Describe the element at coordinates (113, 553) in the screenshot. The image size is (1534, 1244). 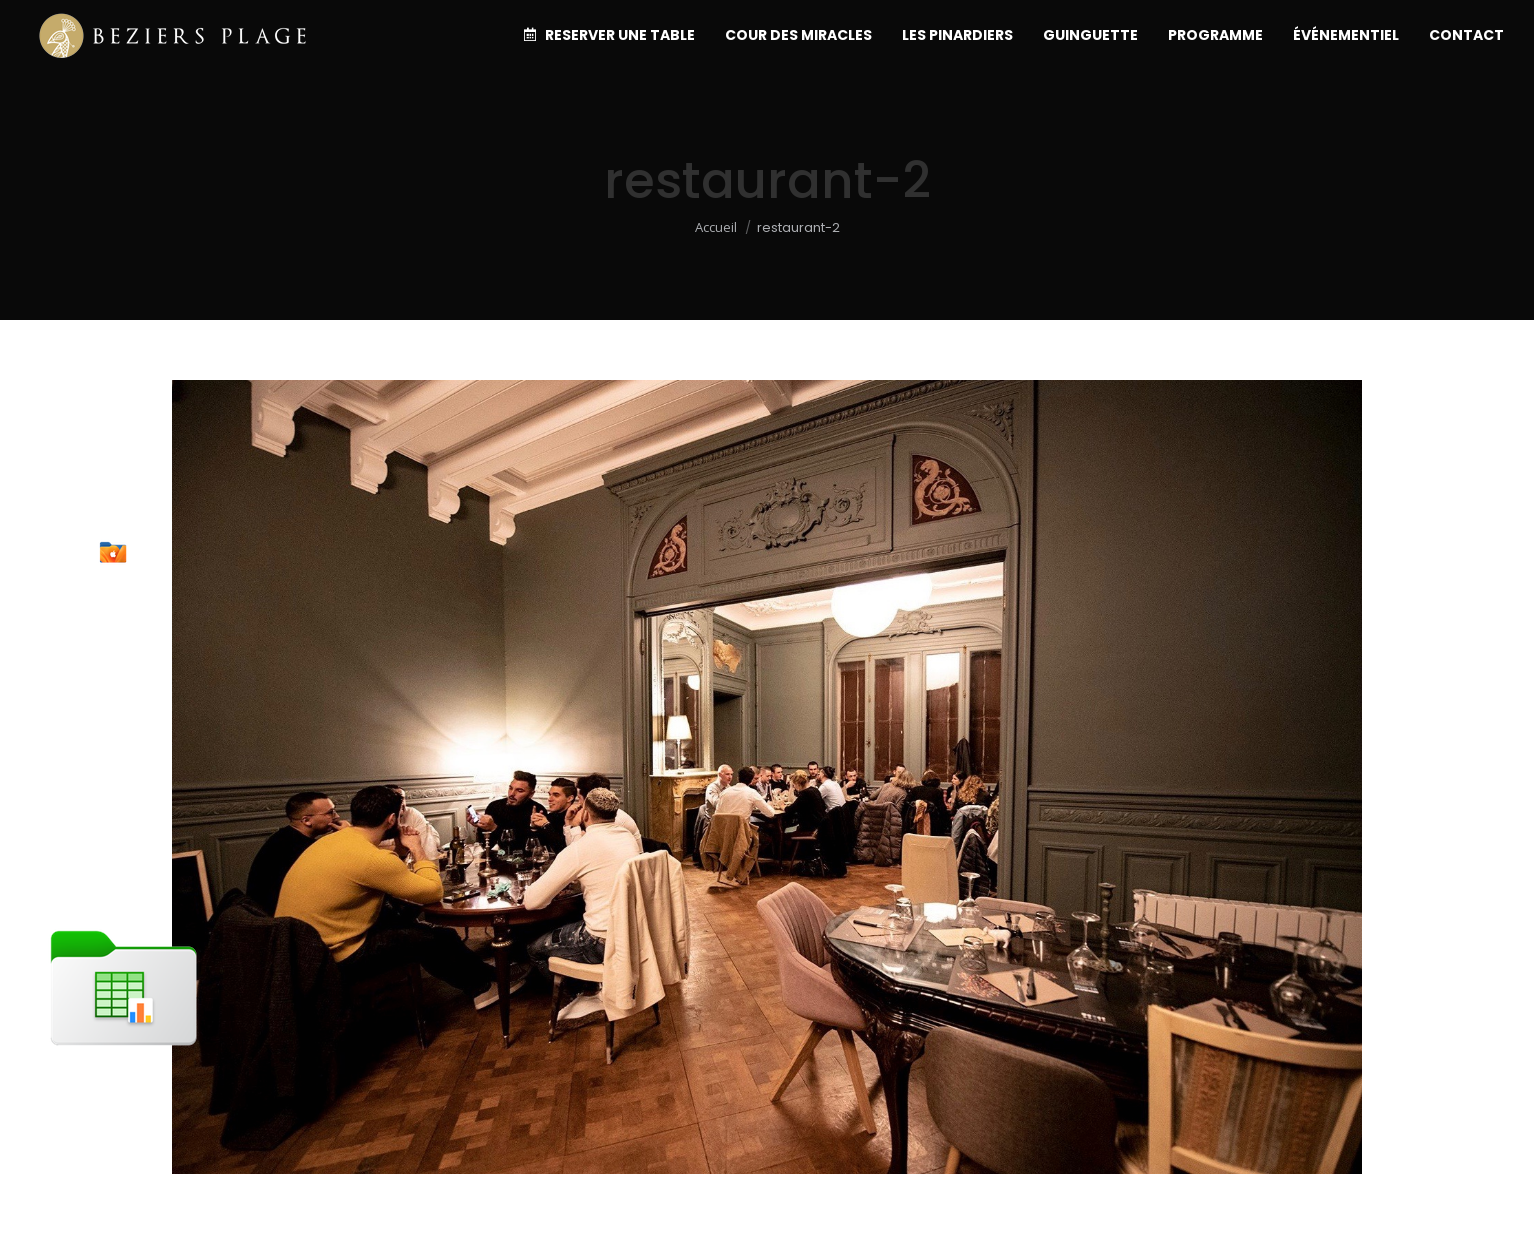
I see `open mac os ventura system folder` at that location.